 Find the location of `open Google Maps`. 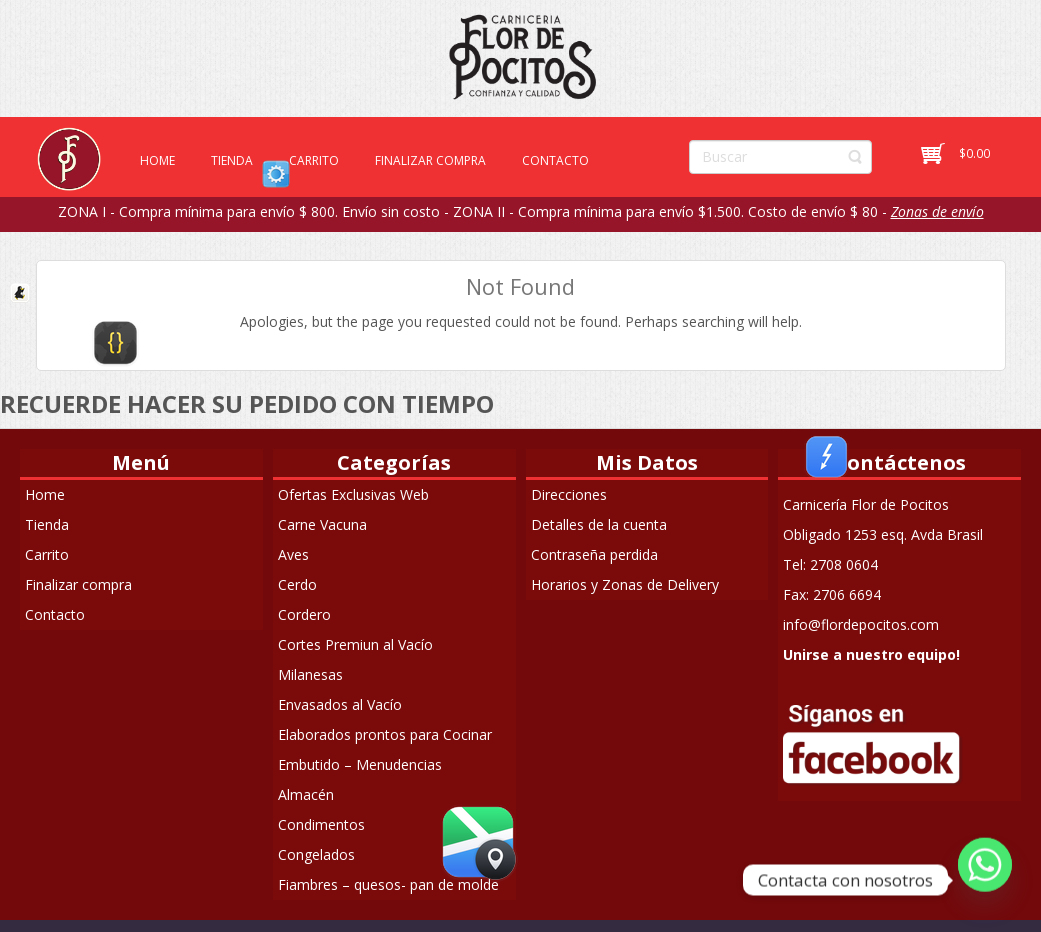

open Google Maps is located at coordinates (478, 842).